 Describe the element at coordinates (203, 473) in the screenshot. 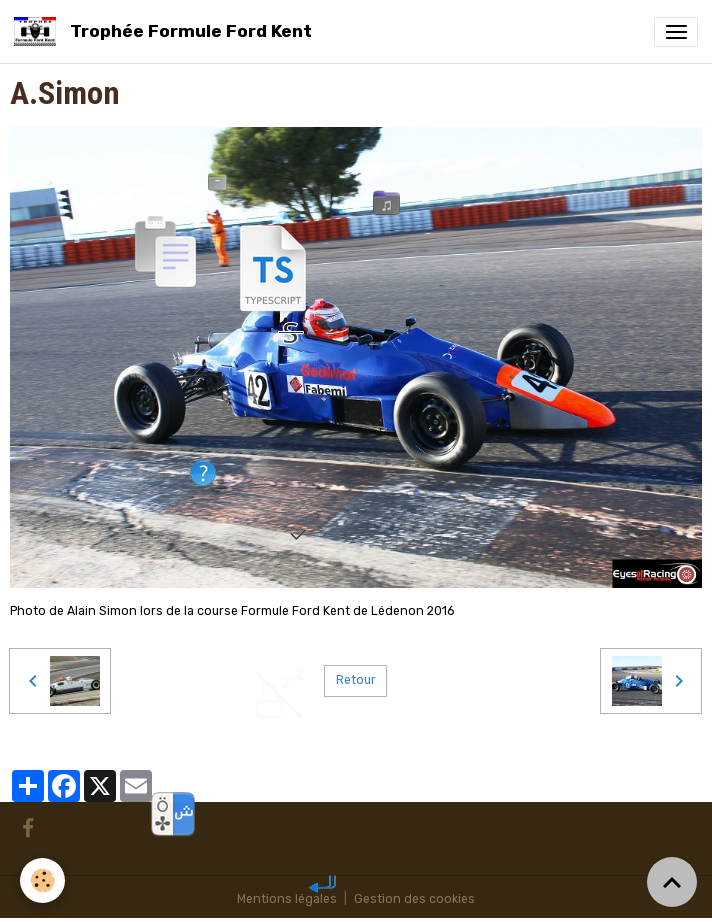

I see `open help documentation` at that location.